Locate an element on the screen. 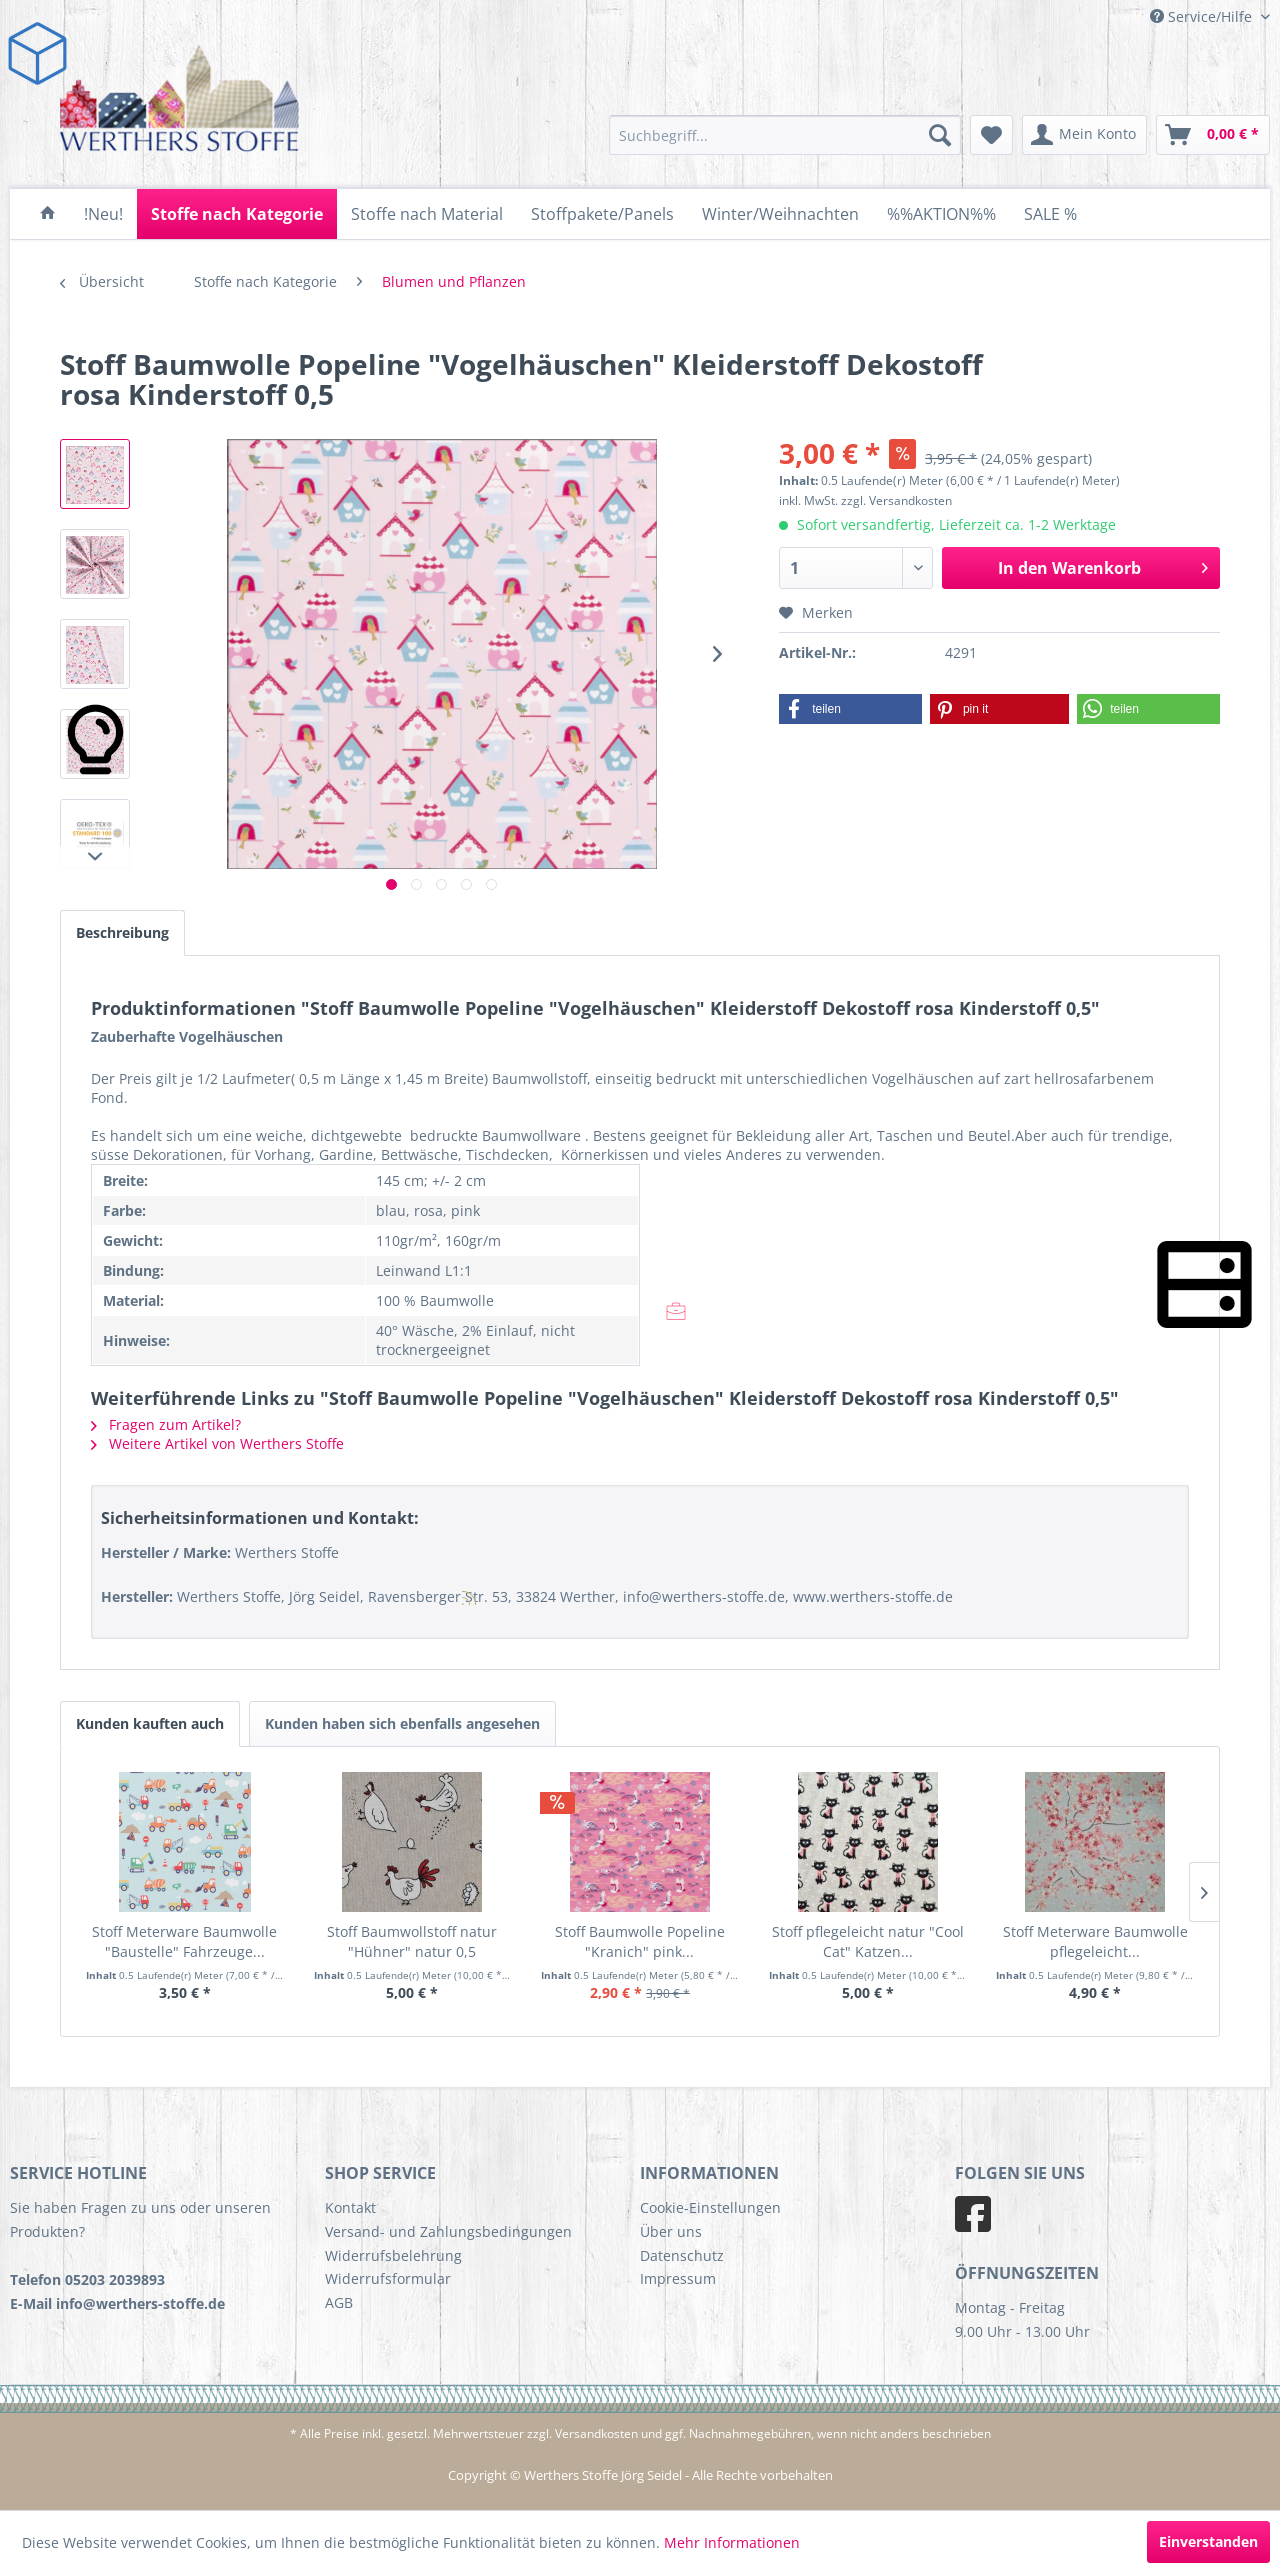 This screenshot has width=1280, height=2574. access tips or helpful suggestions is located at coordinates (95, 739).